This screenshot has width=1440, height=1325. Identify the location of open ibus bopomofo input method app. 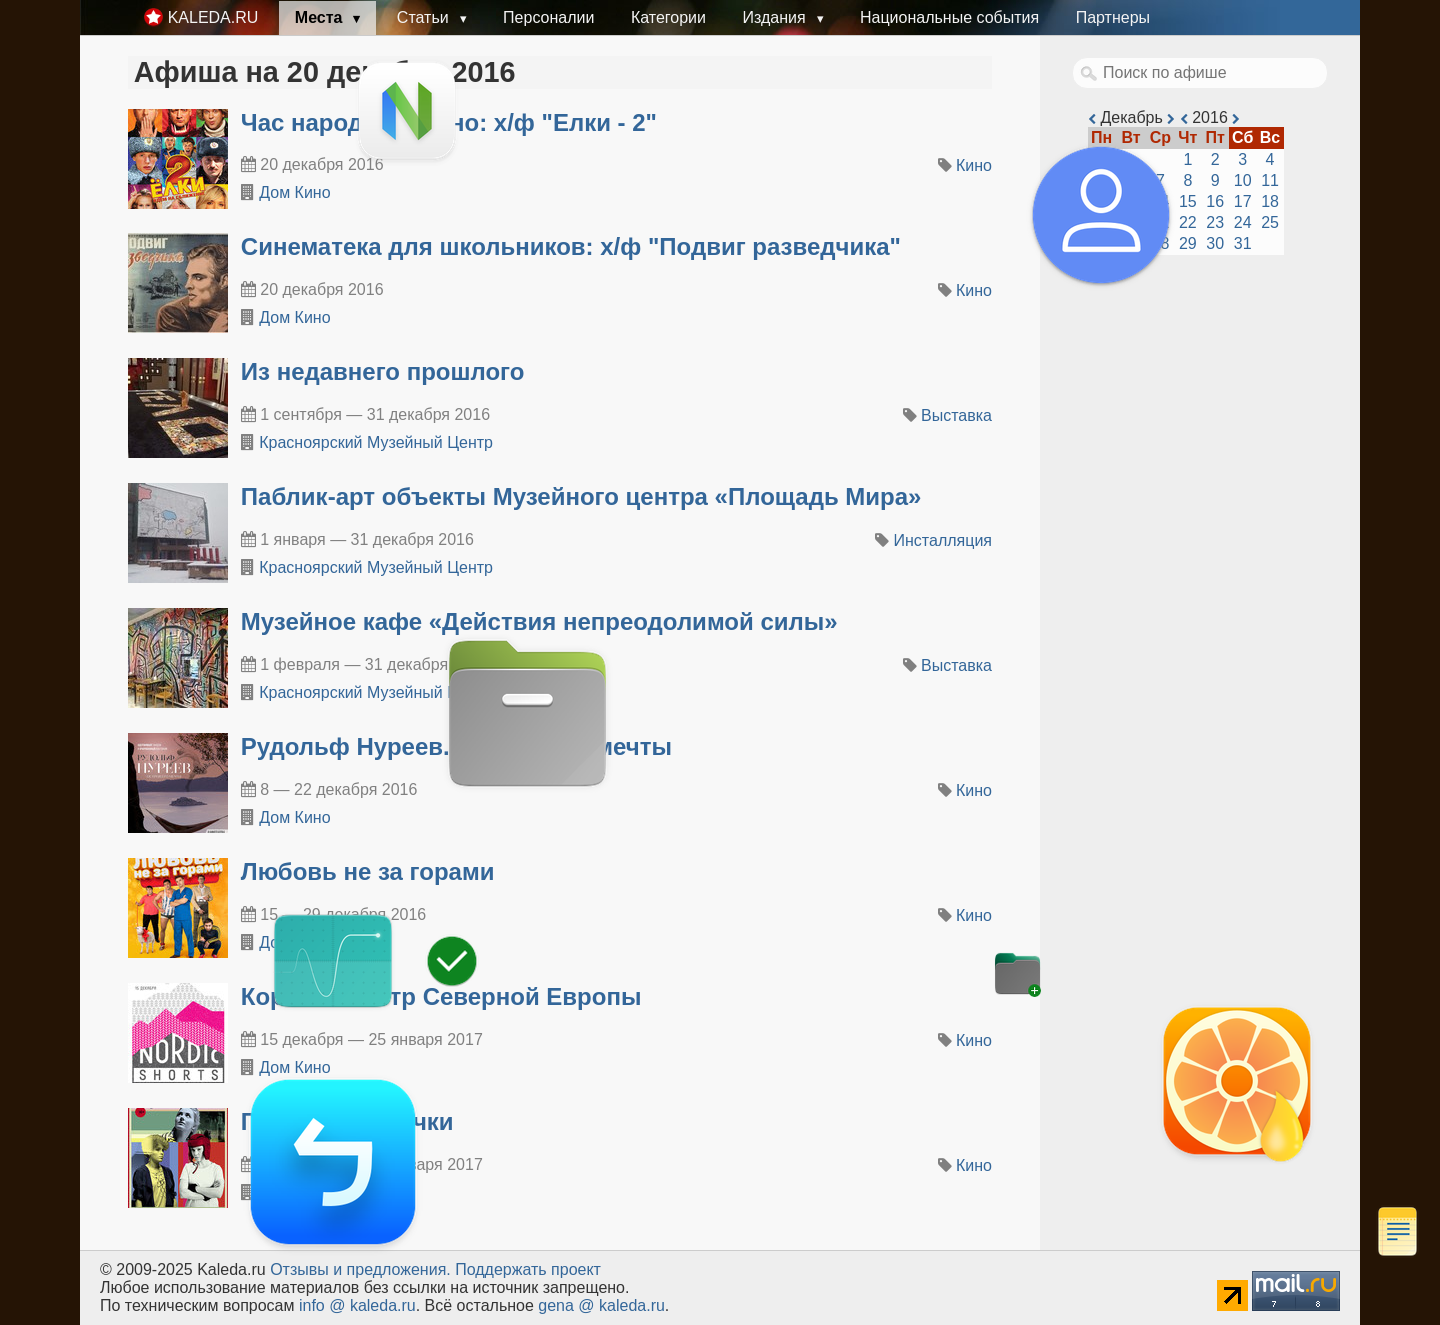
(333, 1162).